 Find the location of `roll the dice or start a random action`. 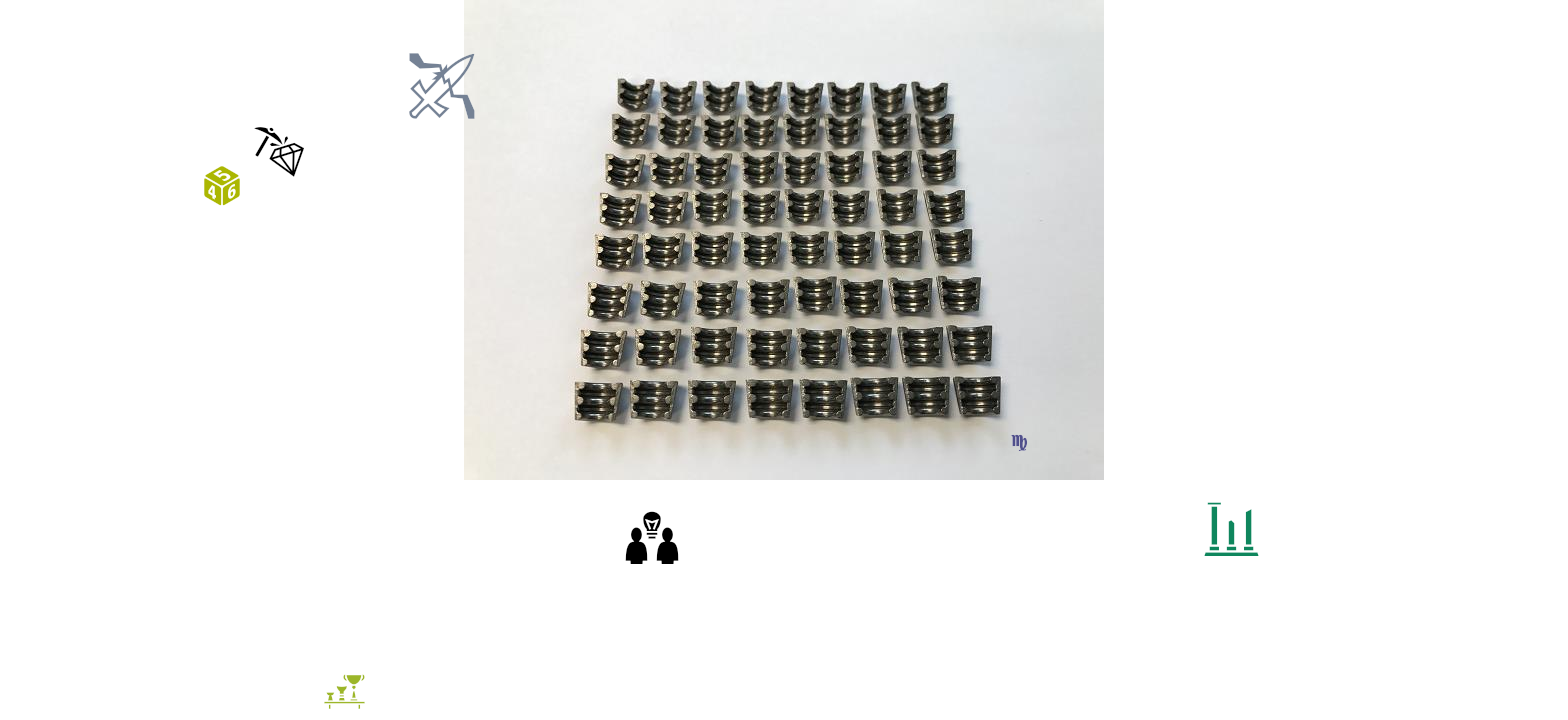

roll the dice or start a random action is located at coordinates (222, 186).